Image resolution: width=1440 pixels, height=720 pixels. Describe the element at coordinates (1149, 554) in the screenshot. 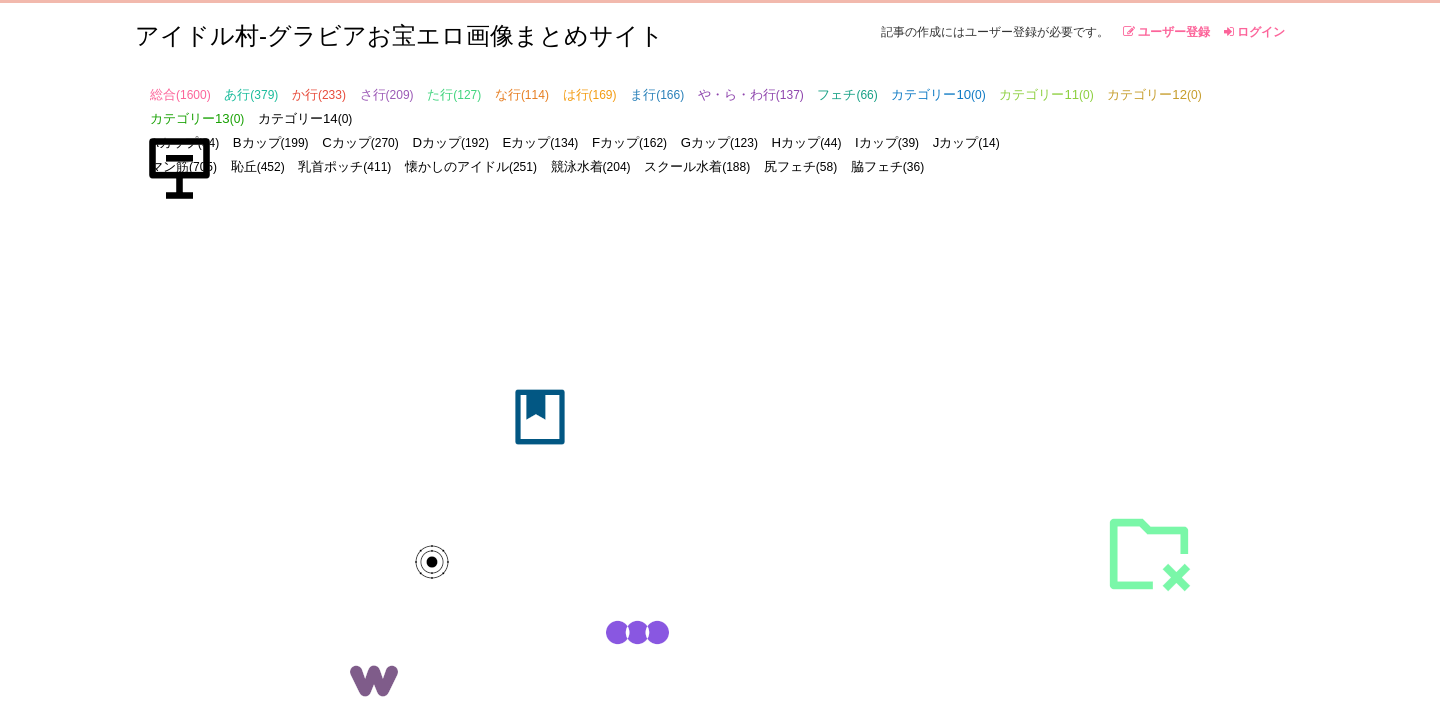

I see `close or collapse a folder` at that location.